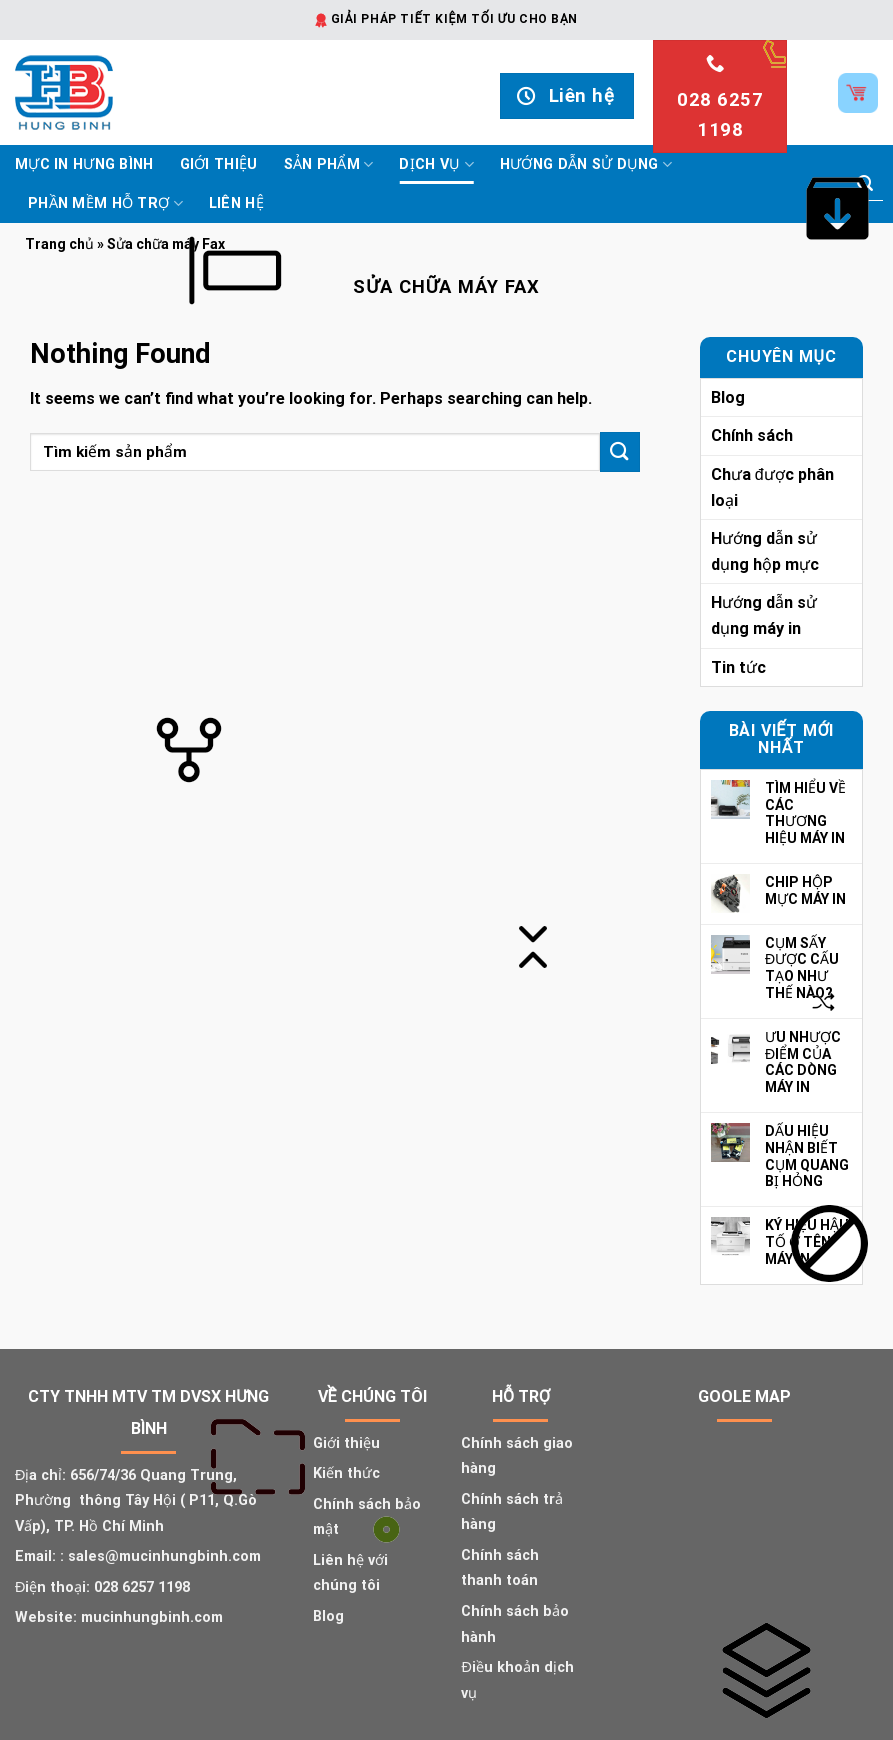  I want to click on create a new folder, so click(258, 1455).